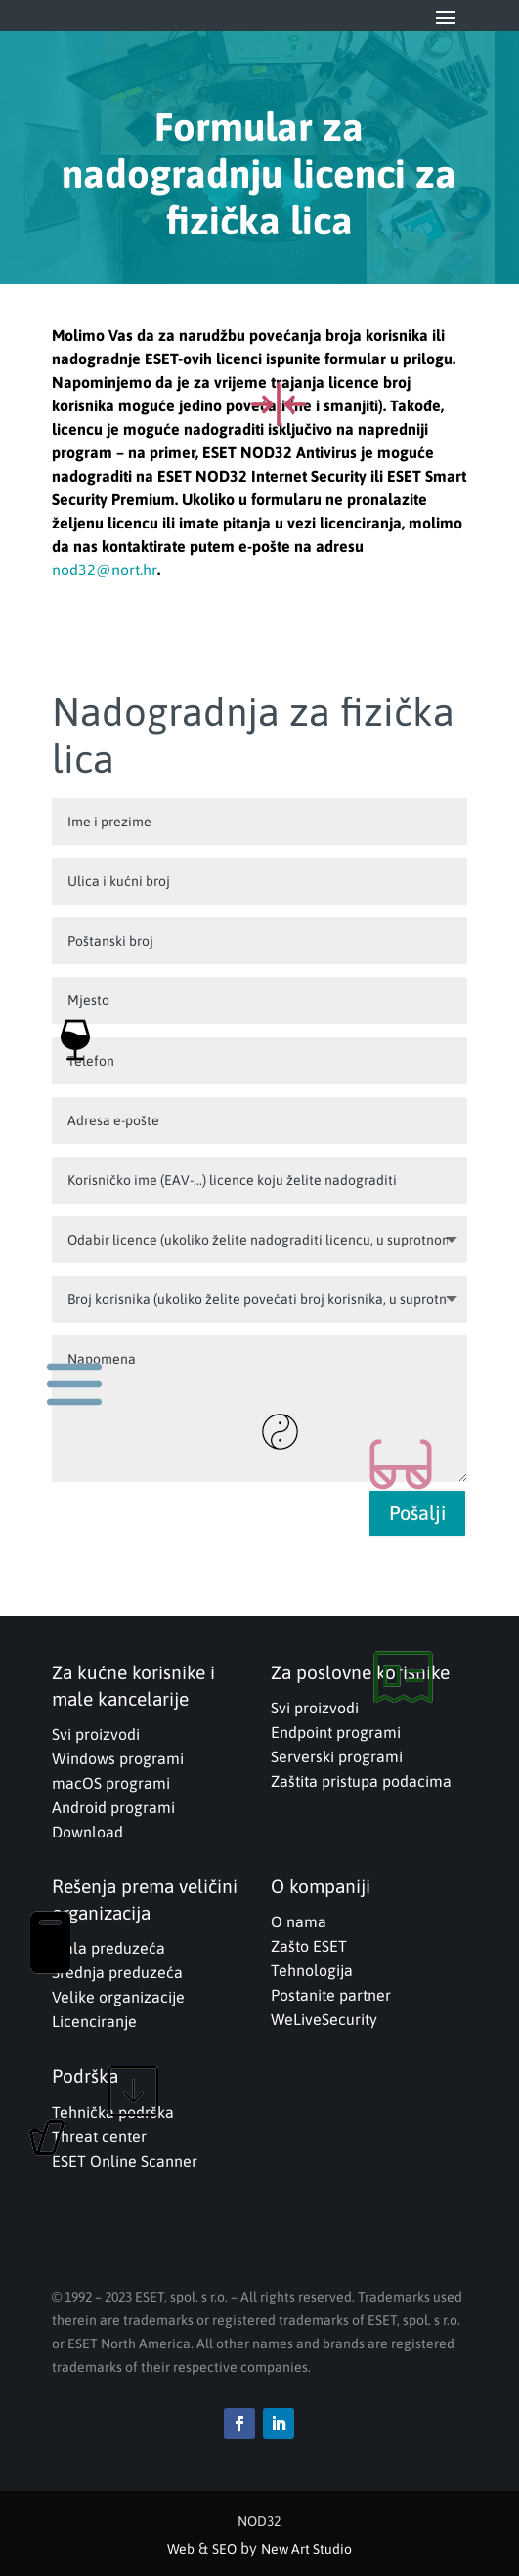 Image resolution: width=519 pixels, height=2576 pixels. What do you see at coordinates (279, 404) in the screenshot?
I see `collapse or minimize horizontal content` at bounding box center [279, 404].